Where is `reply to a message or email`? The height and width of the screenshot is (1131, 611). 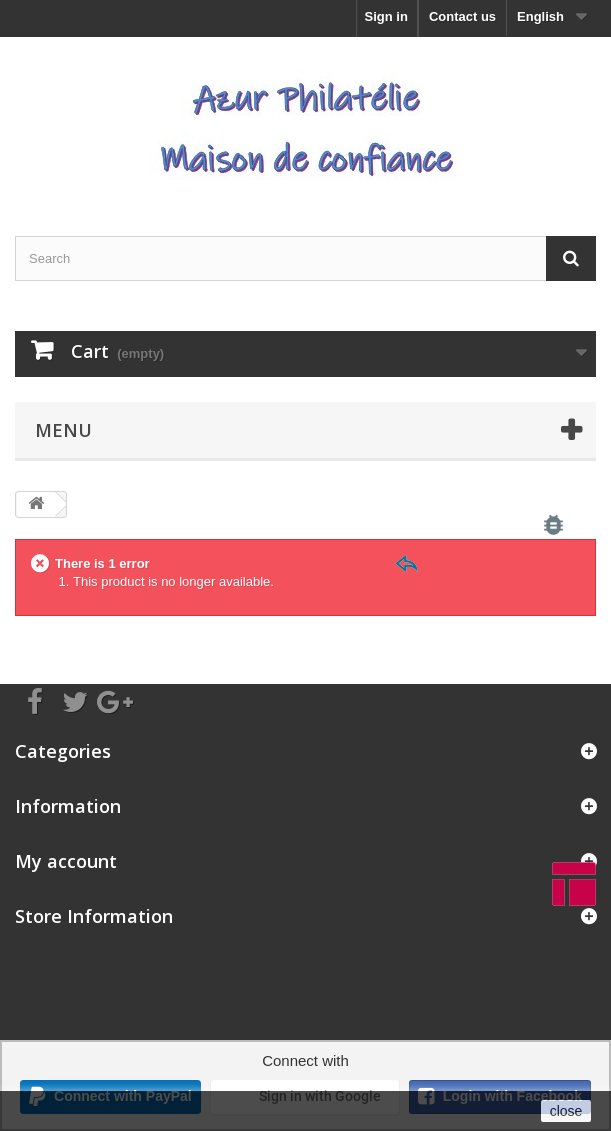
reply to a message or email is located at coordinates (407, 563).